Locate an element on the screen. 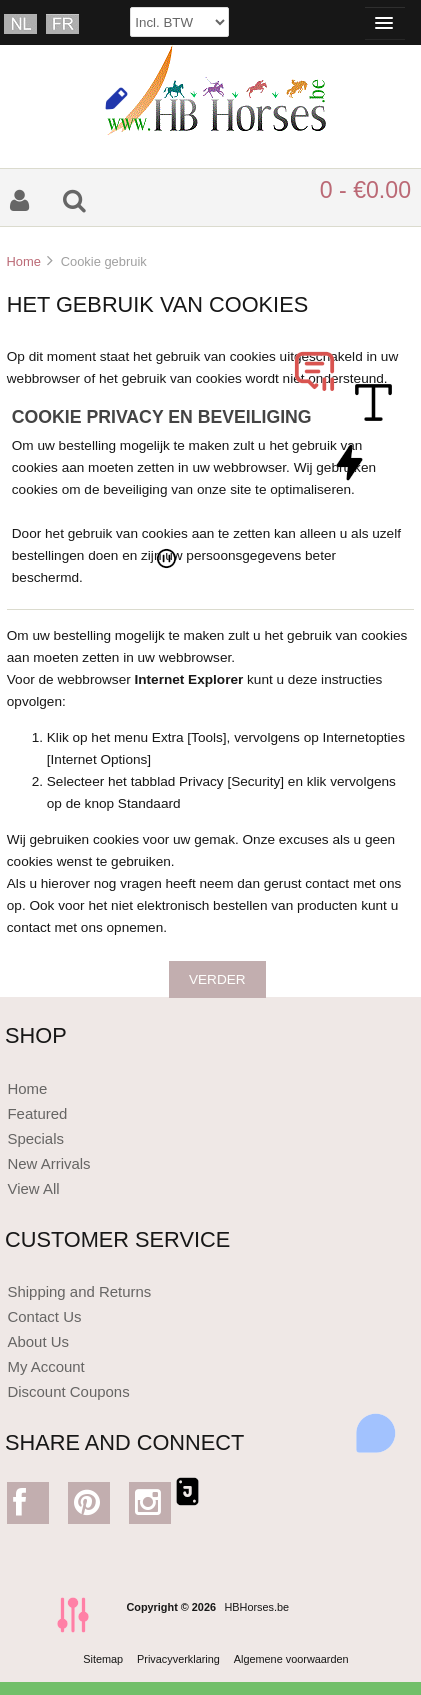 The image size is (421, 1695). open settings or preferences is located at coordinates (73, 1615).